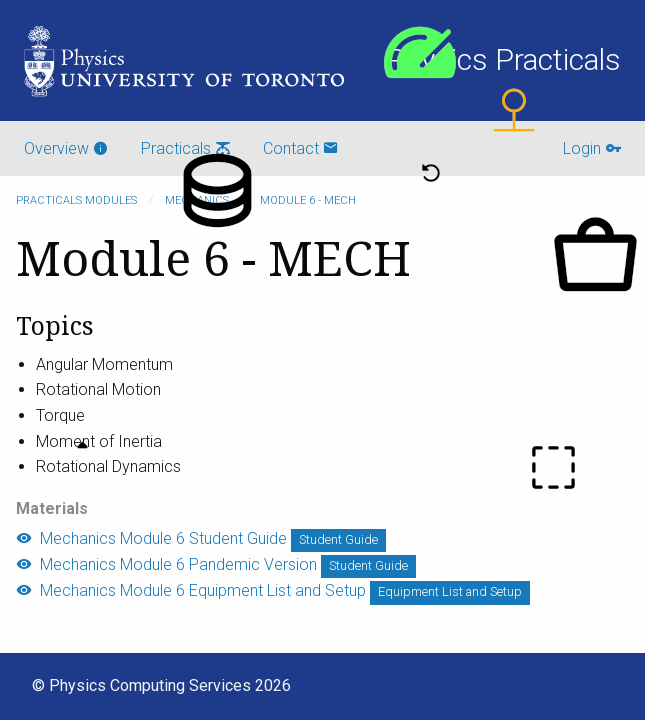 This screenshot has width=645, height=720. Describe the element at coordinates (595, 258) in the screenshot. I see `view your shopping bag` at that location.